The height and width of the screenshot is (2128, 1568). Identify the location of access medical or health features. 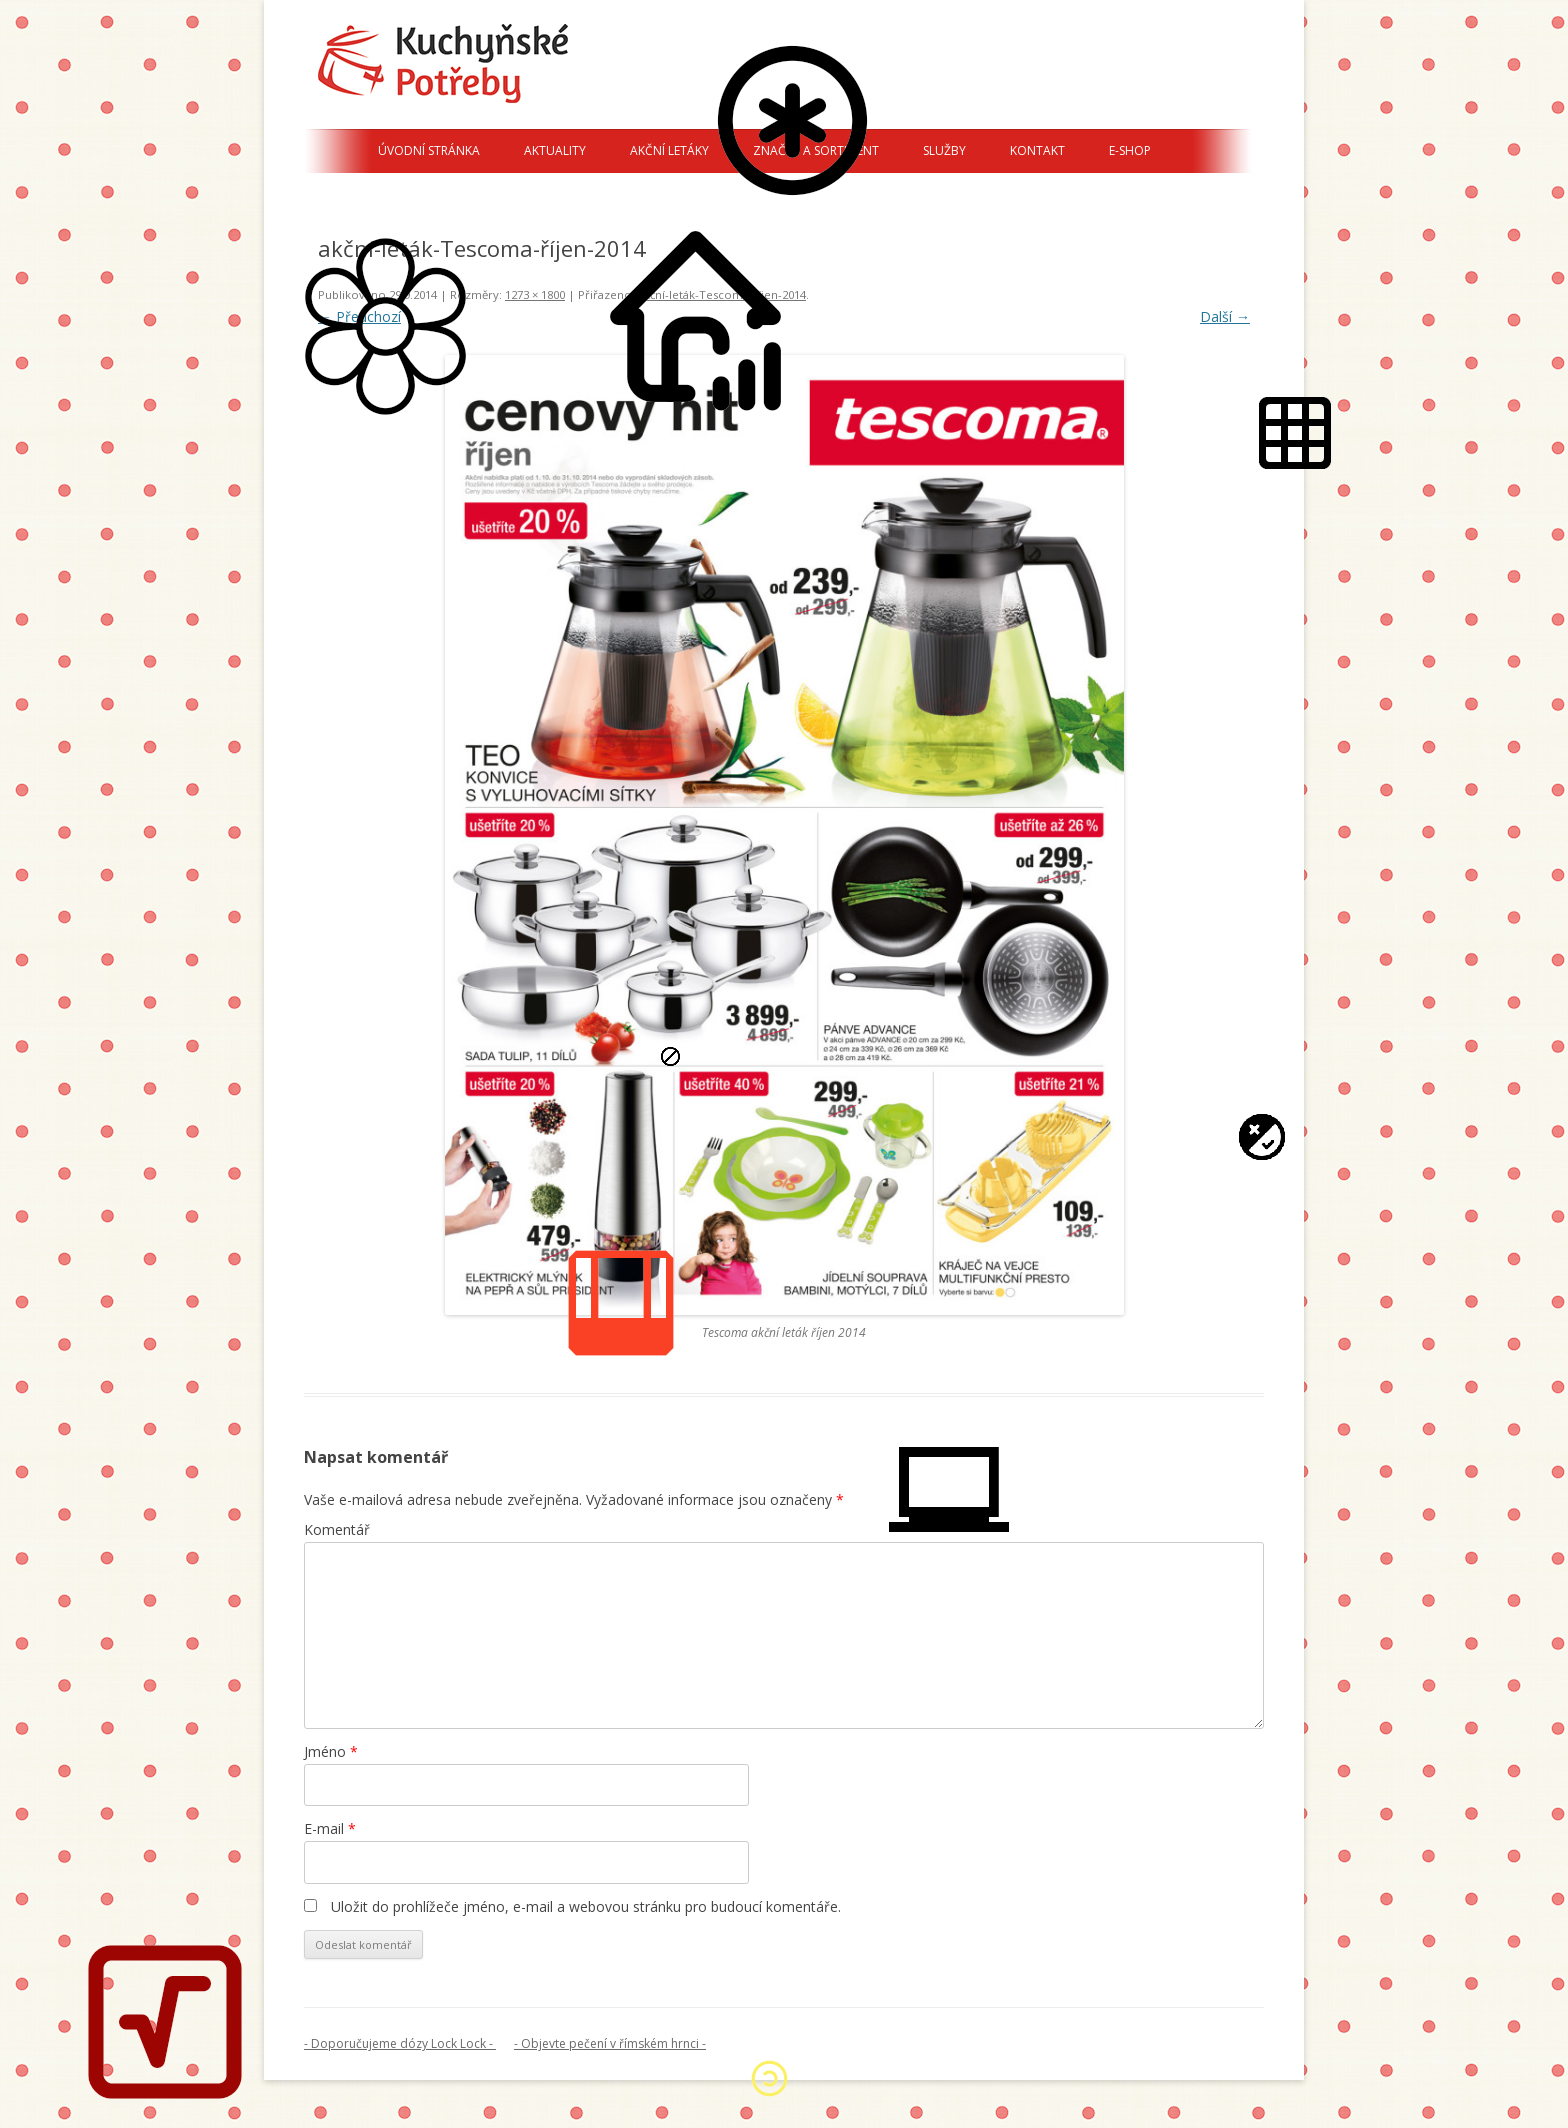
(792, 120).